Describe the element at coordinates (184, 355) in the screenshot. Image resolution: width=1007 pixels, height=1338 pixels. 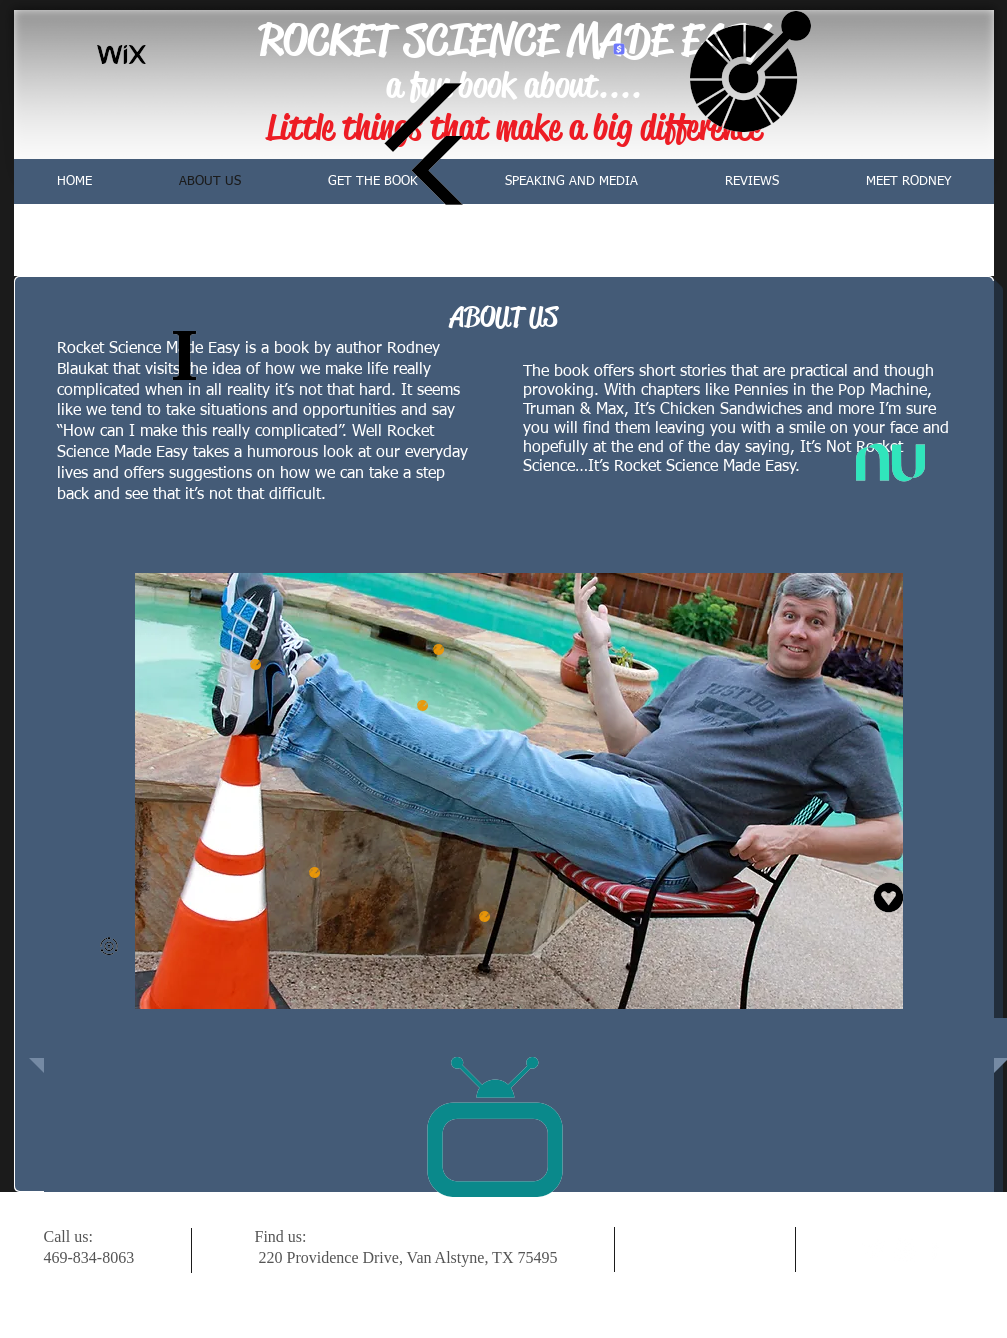
I see `open instapaper app` at that location.